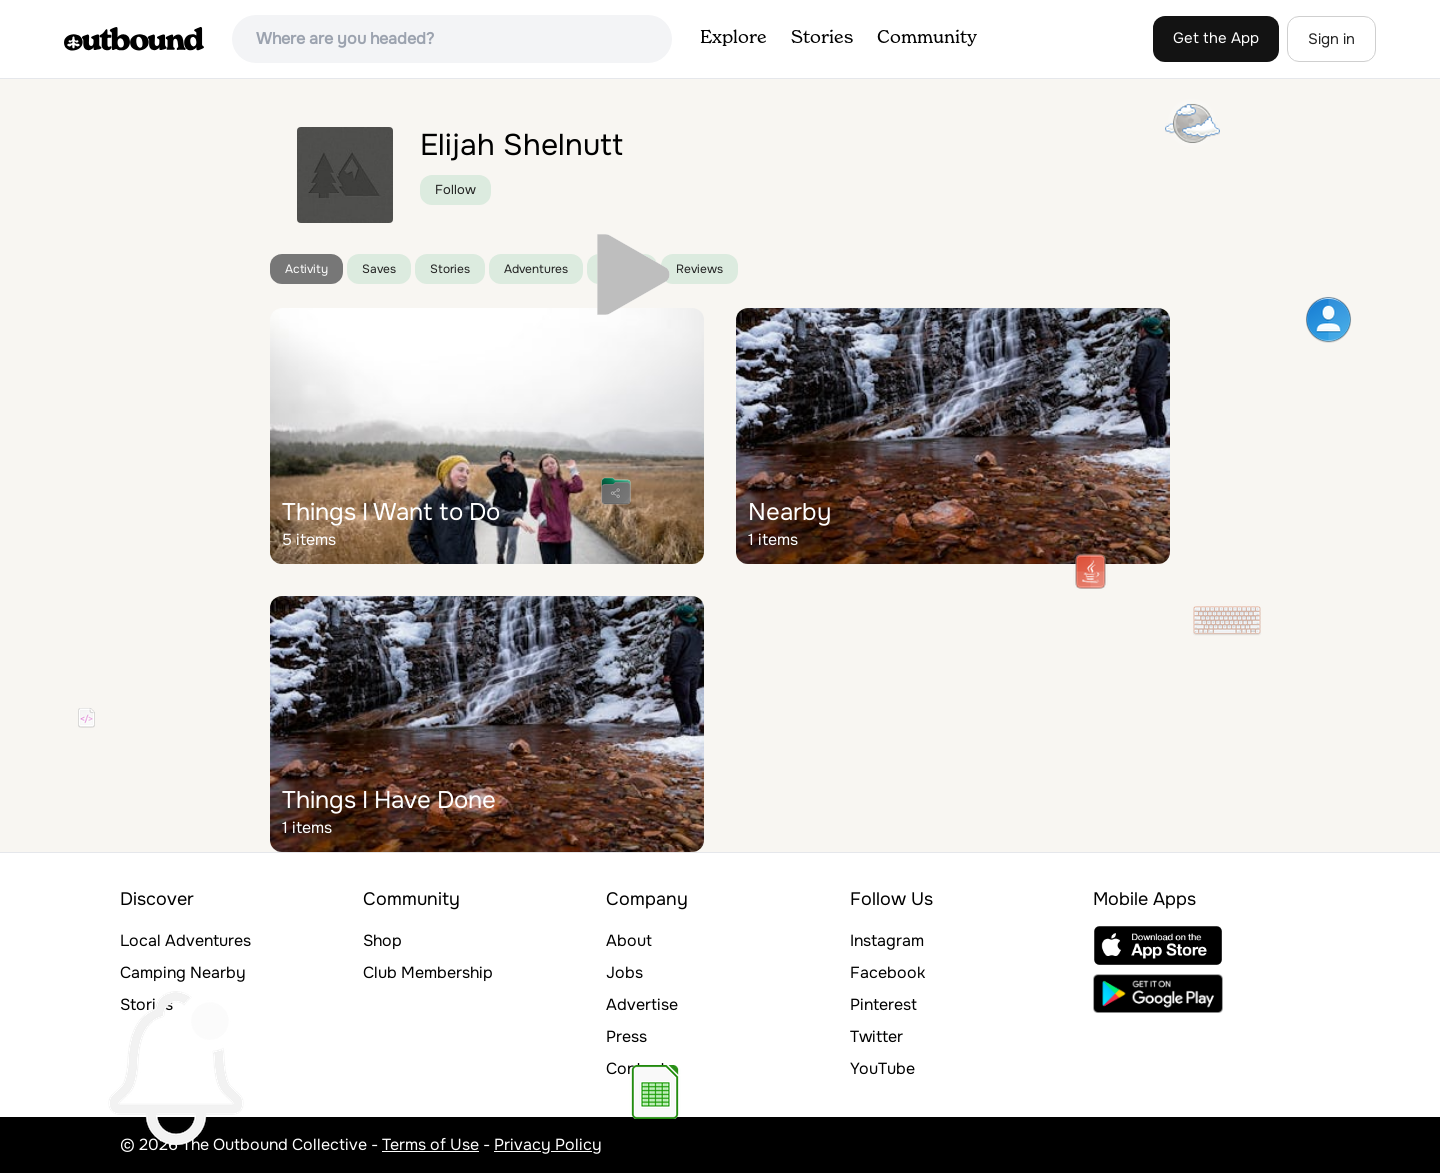  I want to click on access your public shared folder, so click(616, 491).